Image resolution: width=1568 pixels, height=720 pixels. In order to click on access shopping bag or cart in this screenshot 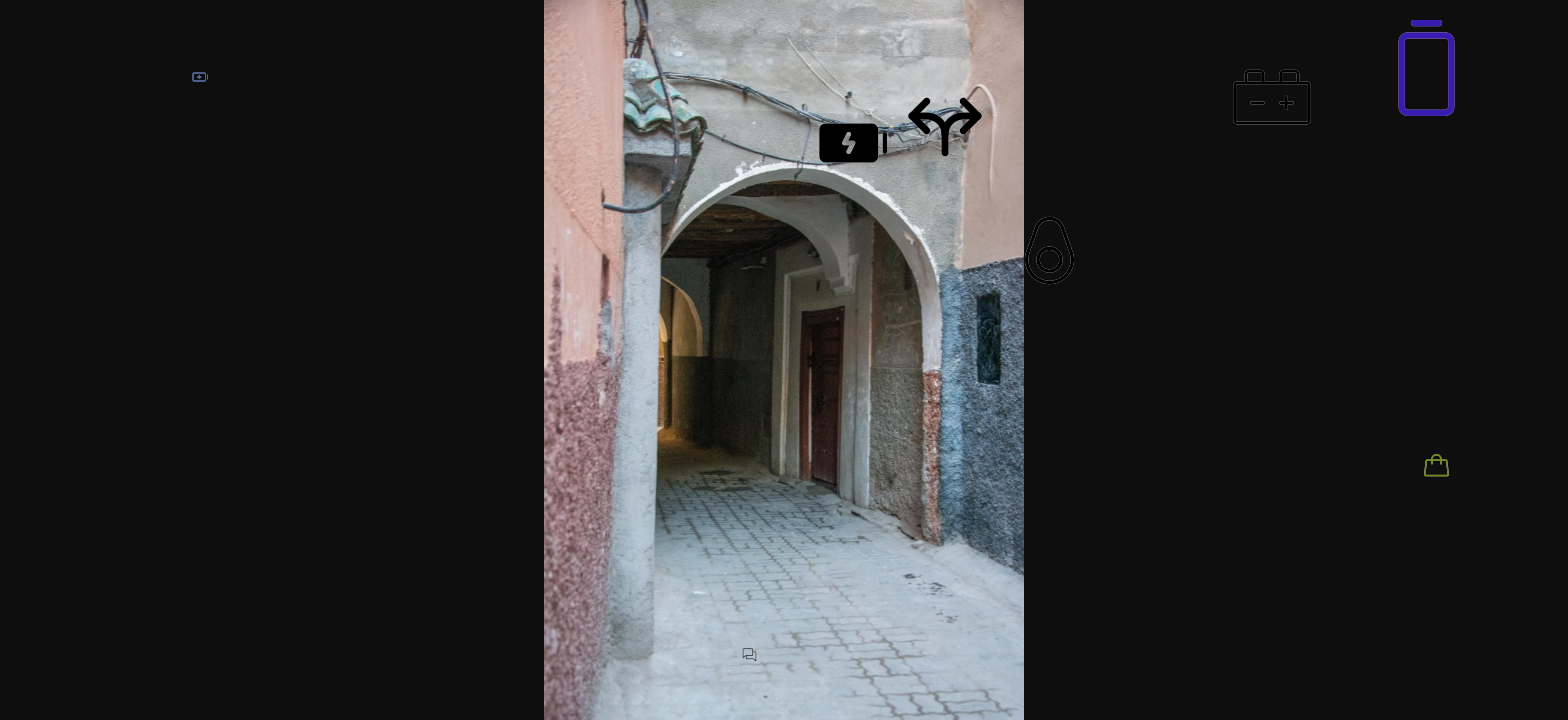, I will do `click(1436, 466)`.